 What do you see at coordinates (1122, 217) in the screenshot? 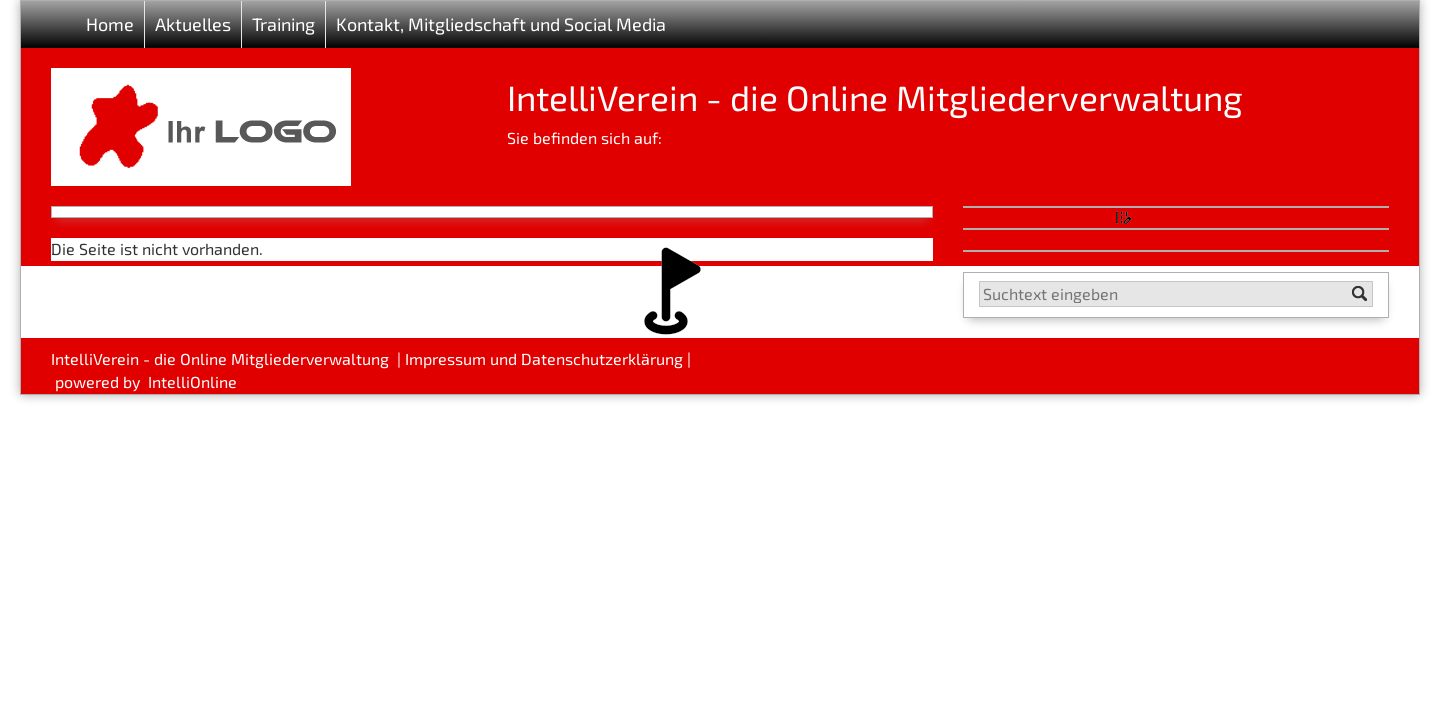
I see `edit road or route details` at bounding box center [1122, 217].